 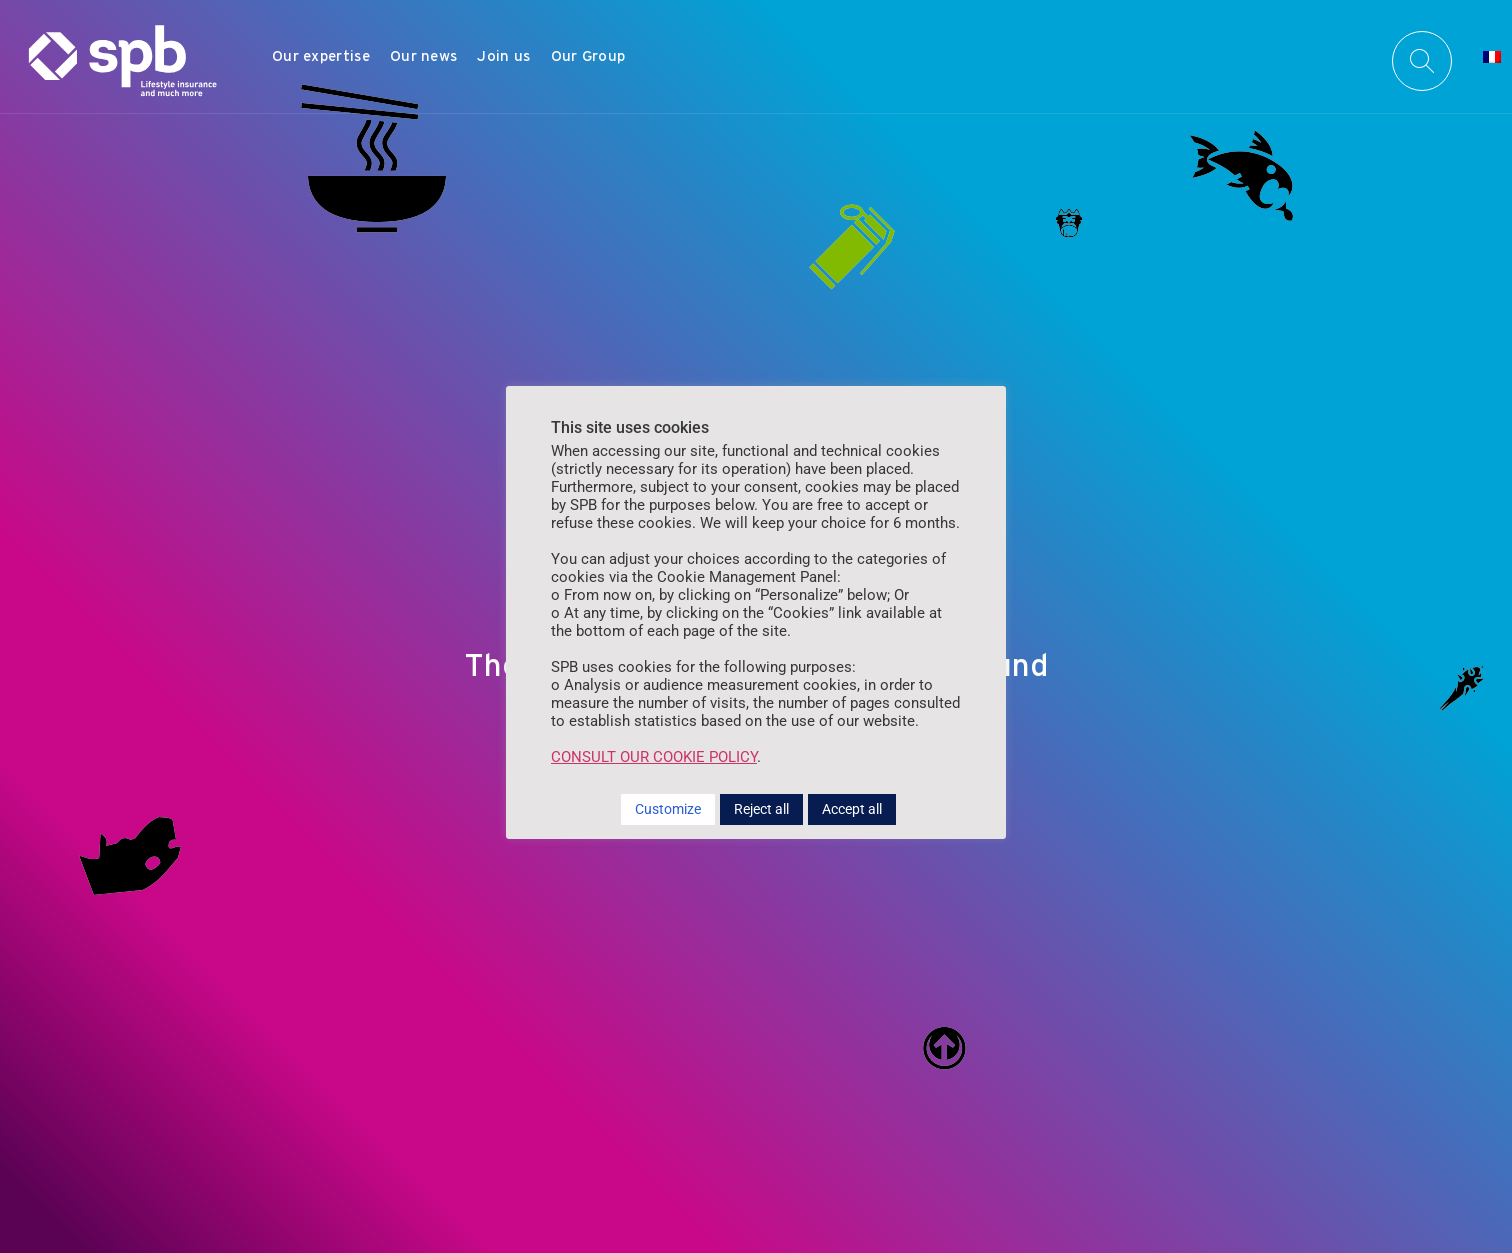 I want to click on indicates north or upward direction in a game compass, so click(x=944, y=1048).